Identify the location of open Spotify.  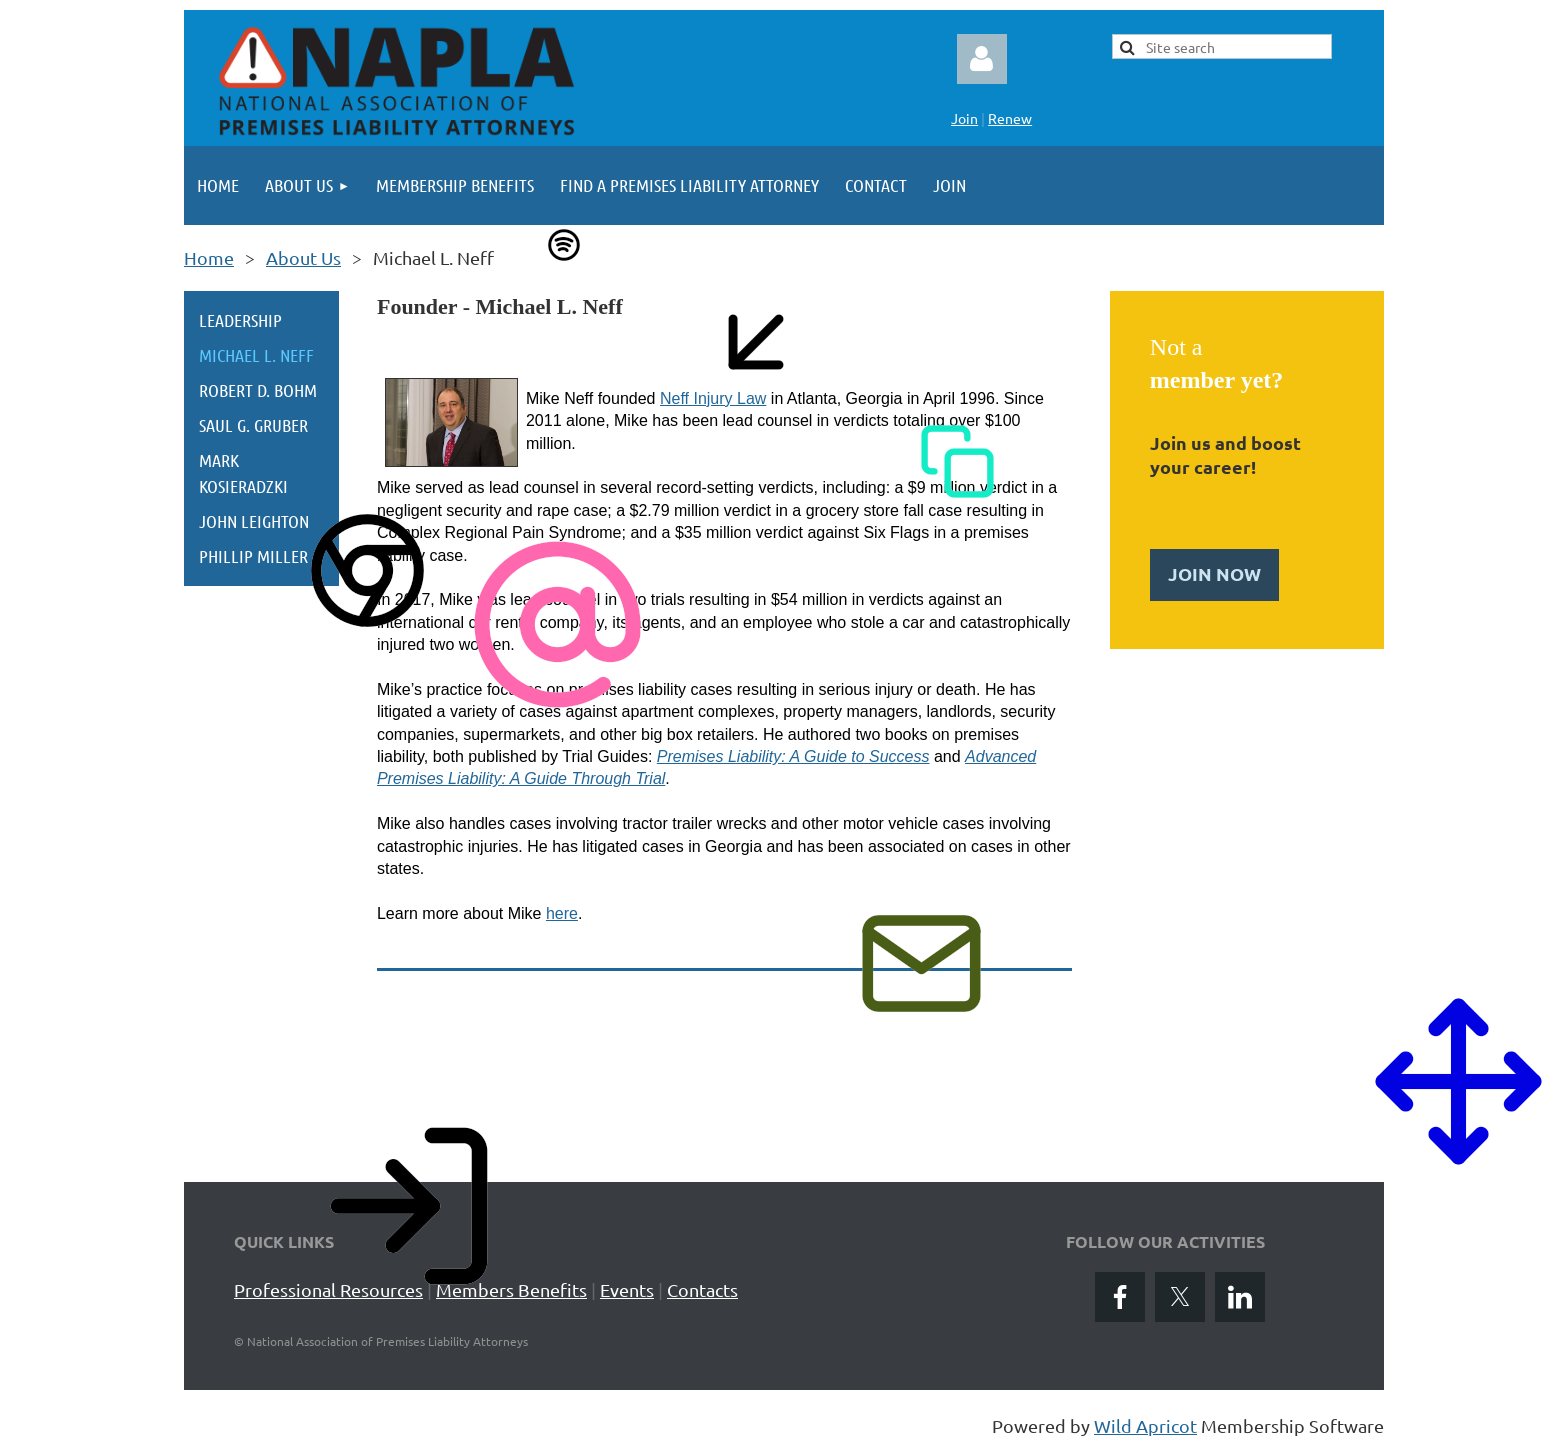
(564, 245).